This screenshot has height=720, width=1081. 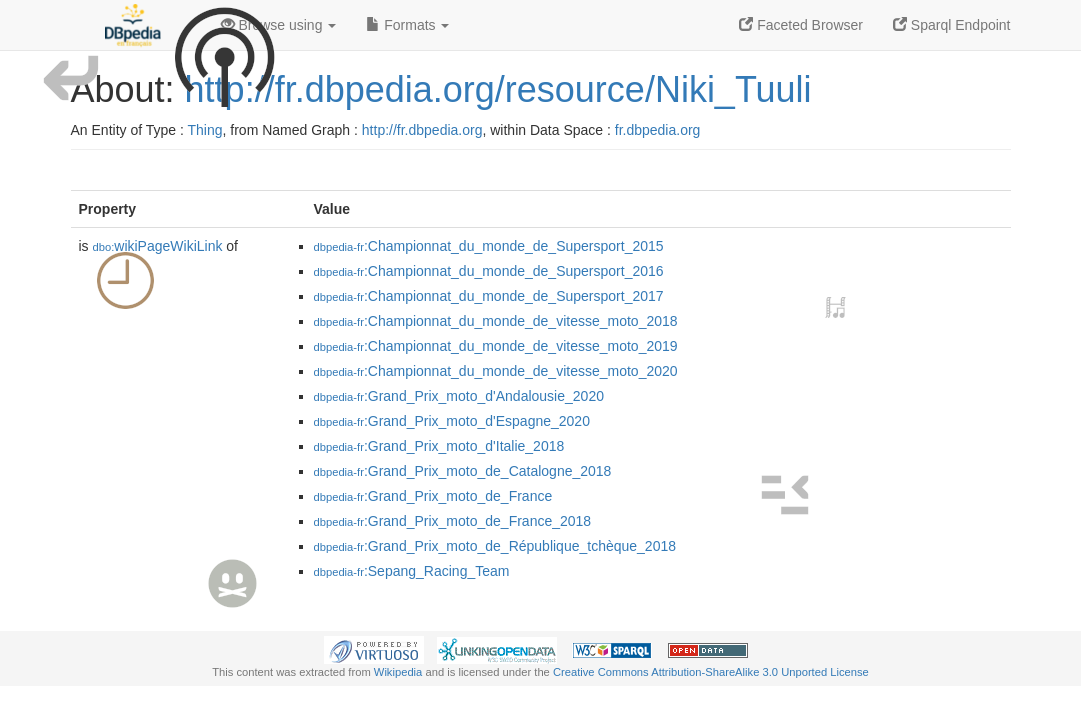 What do you see at coordinates (232, 583) in the screenshot?
I see `indicates a secret or confidential message` at bounding box center [232, 583].